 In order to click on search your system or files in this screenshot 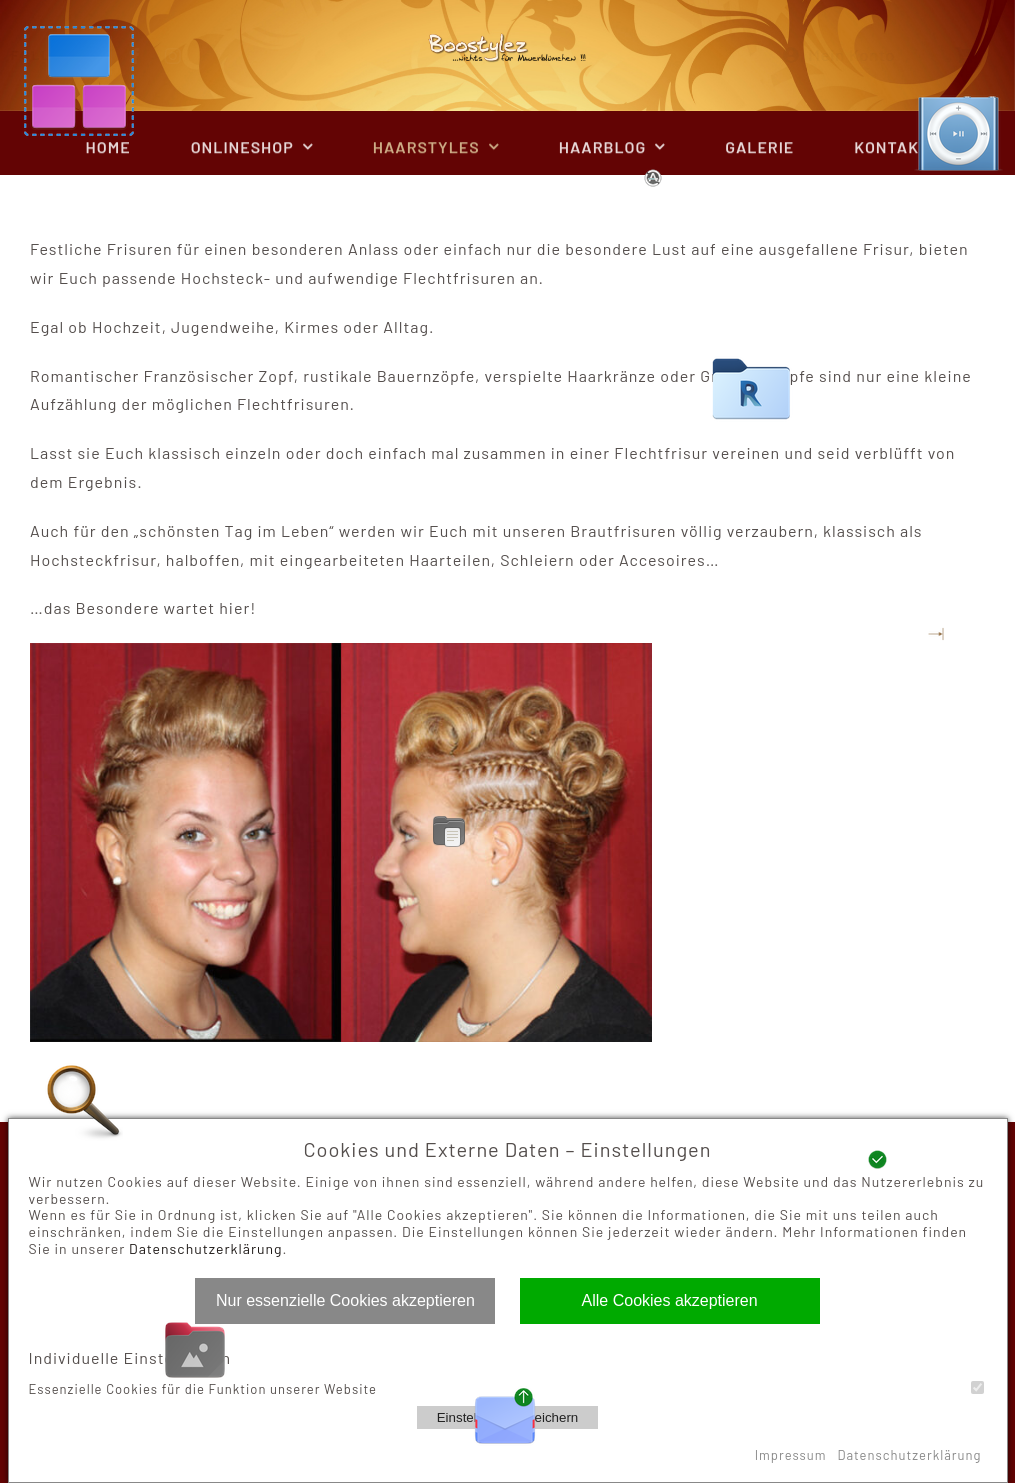, I will do `click(83, 1101)`.